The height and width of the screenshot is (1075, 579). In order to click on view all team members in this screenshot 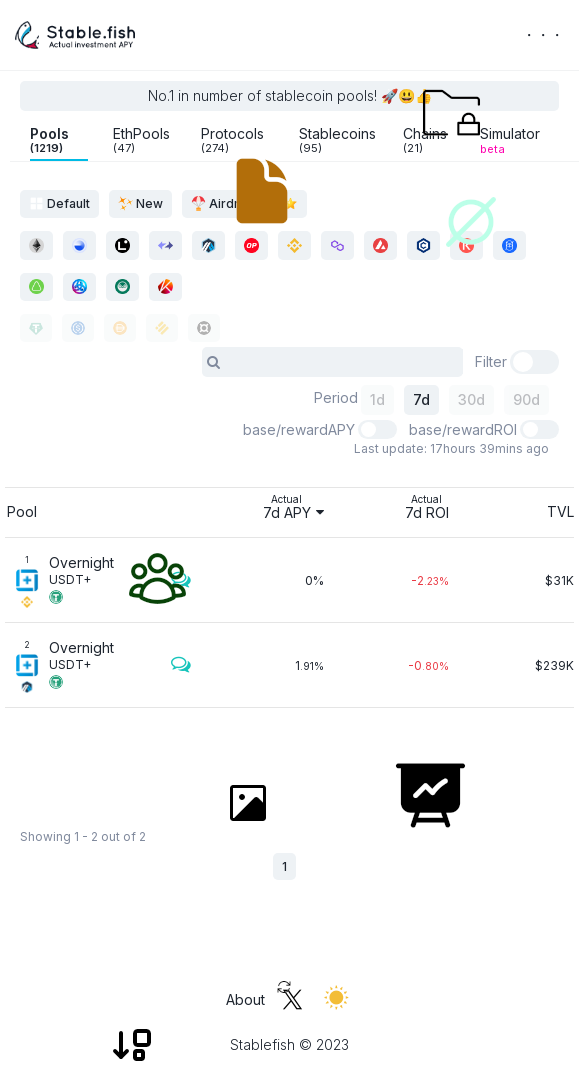, I will do `click(157, 577)`.